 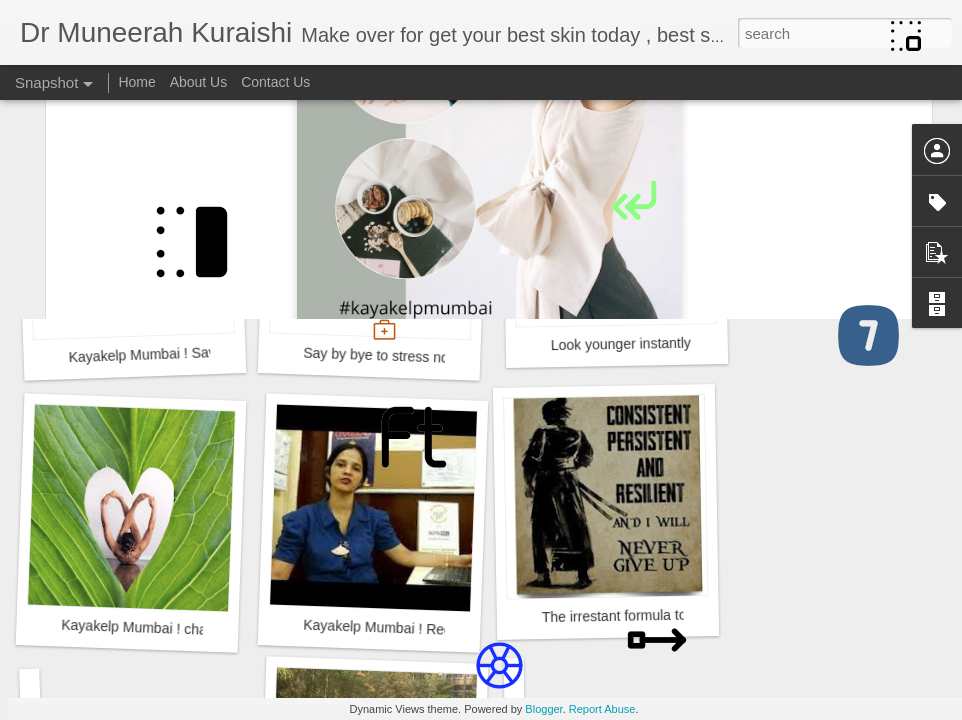 What do you see at coordinates (868, 335) in the screenshot?
I see `indicates item number 7 in a list or sequence` at bounding box center [868, 335].